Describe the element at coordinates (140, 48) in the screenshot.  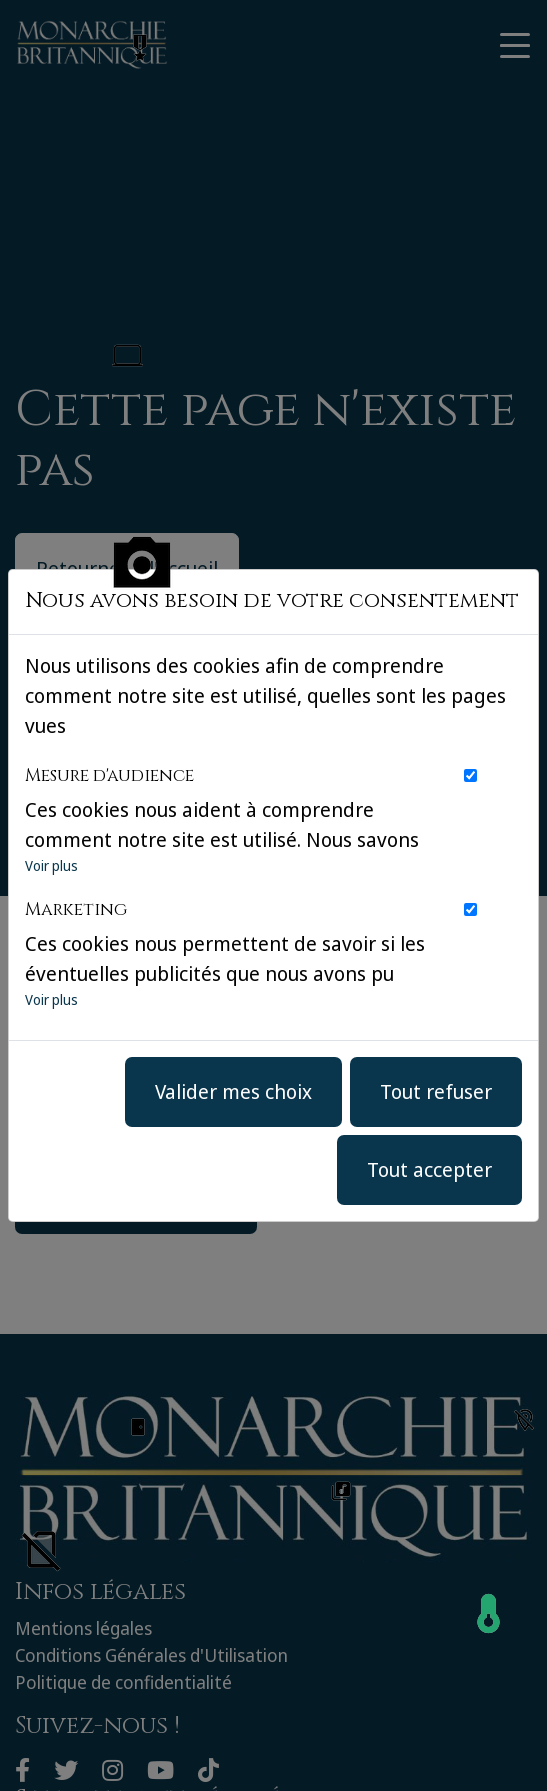
I see `view achievements or awards` at that location.